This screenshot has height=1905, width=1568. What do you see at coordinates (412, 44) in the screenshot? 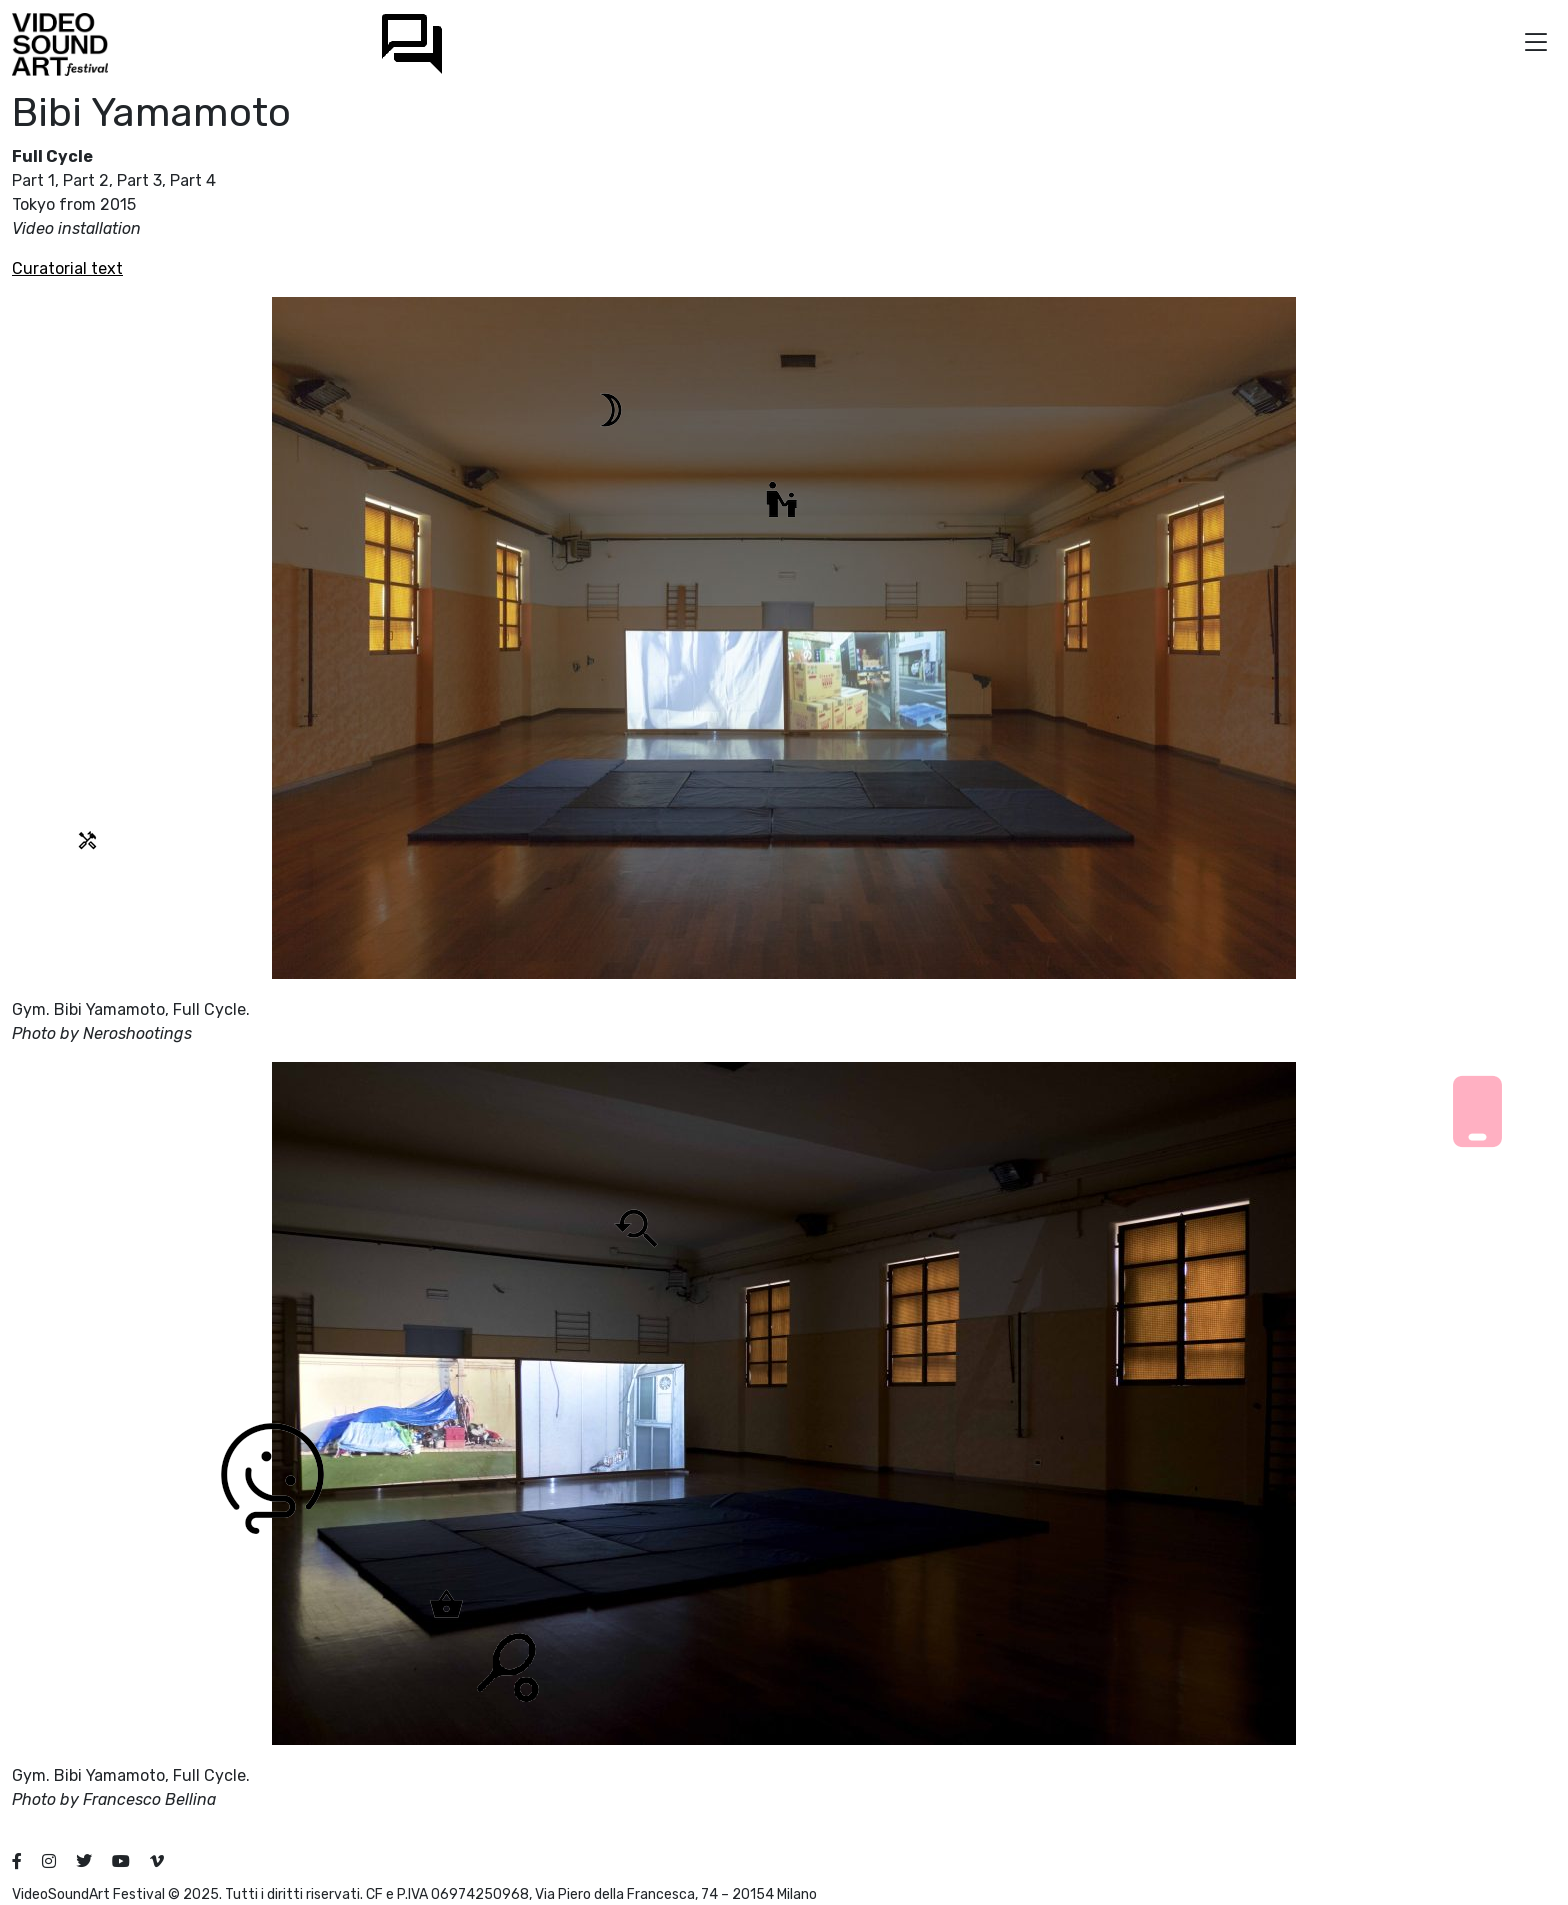
I see `open chat or messaging feature` at bounding box center [412, 44].